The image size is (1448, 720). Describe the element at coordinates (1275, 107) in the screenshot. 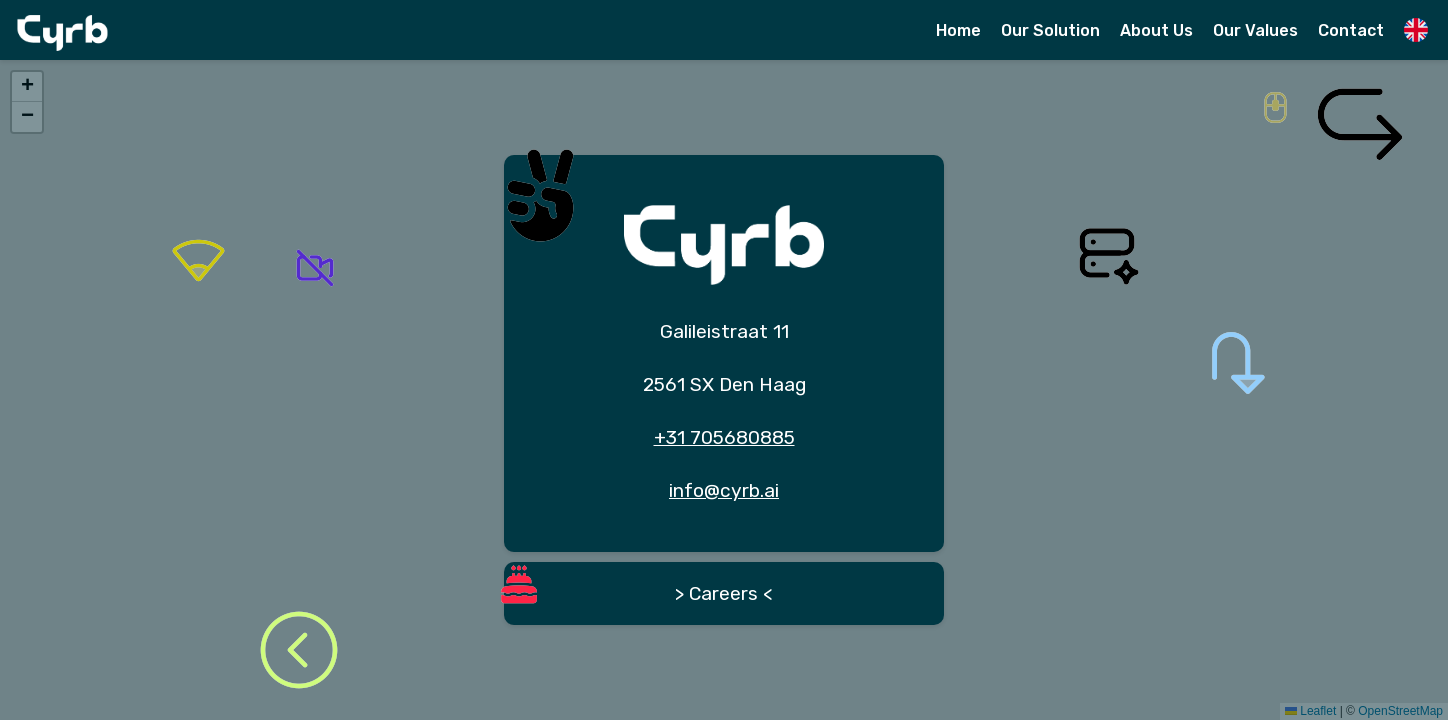

I see `middle mouse button click action` at that location.